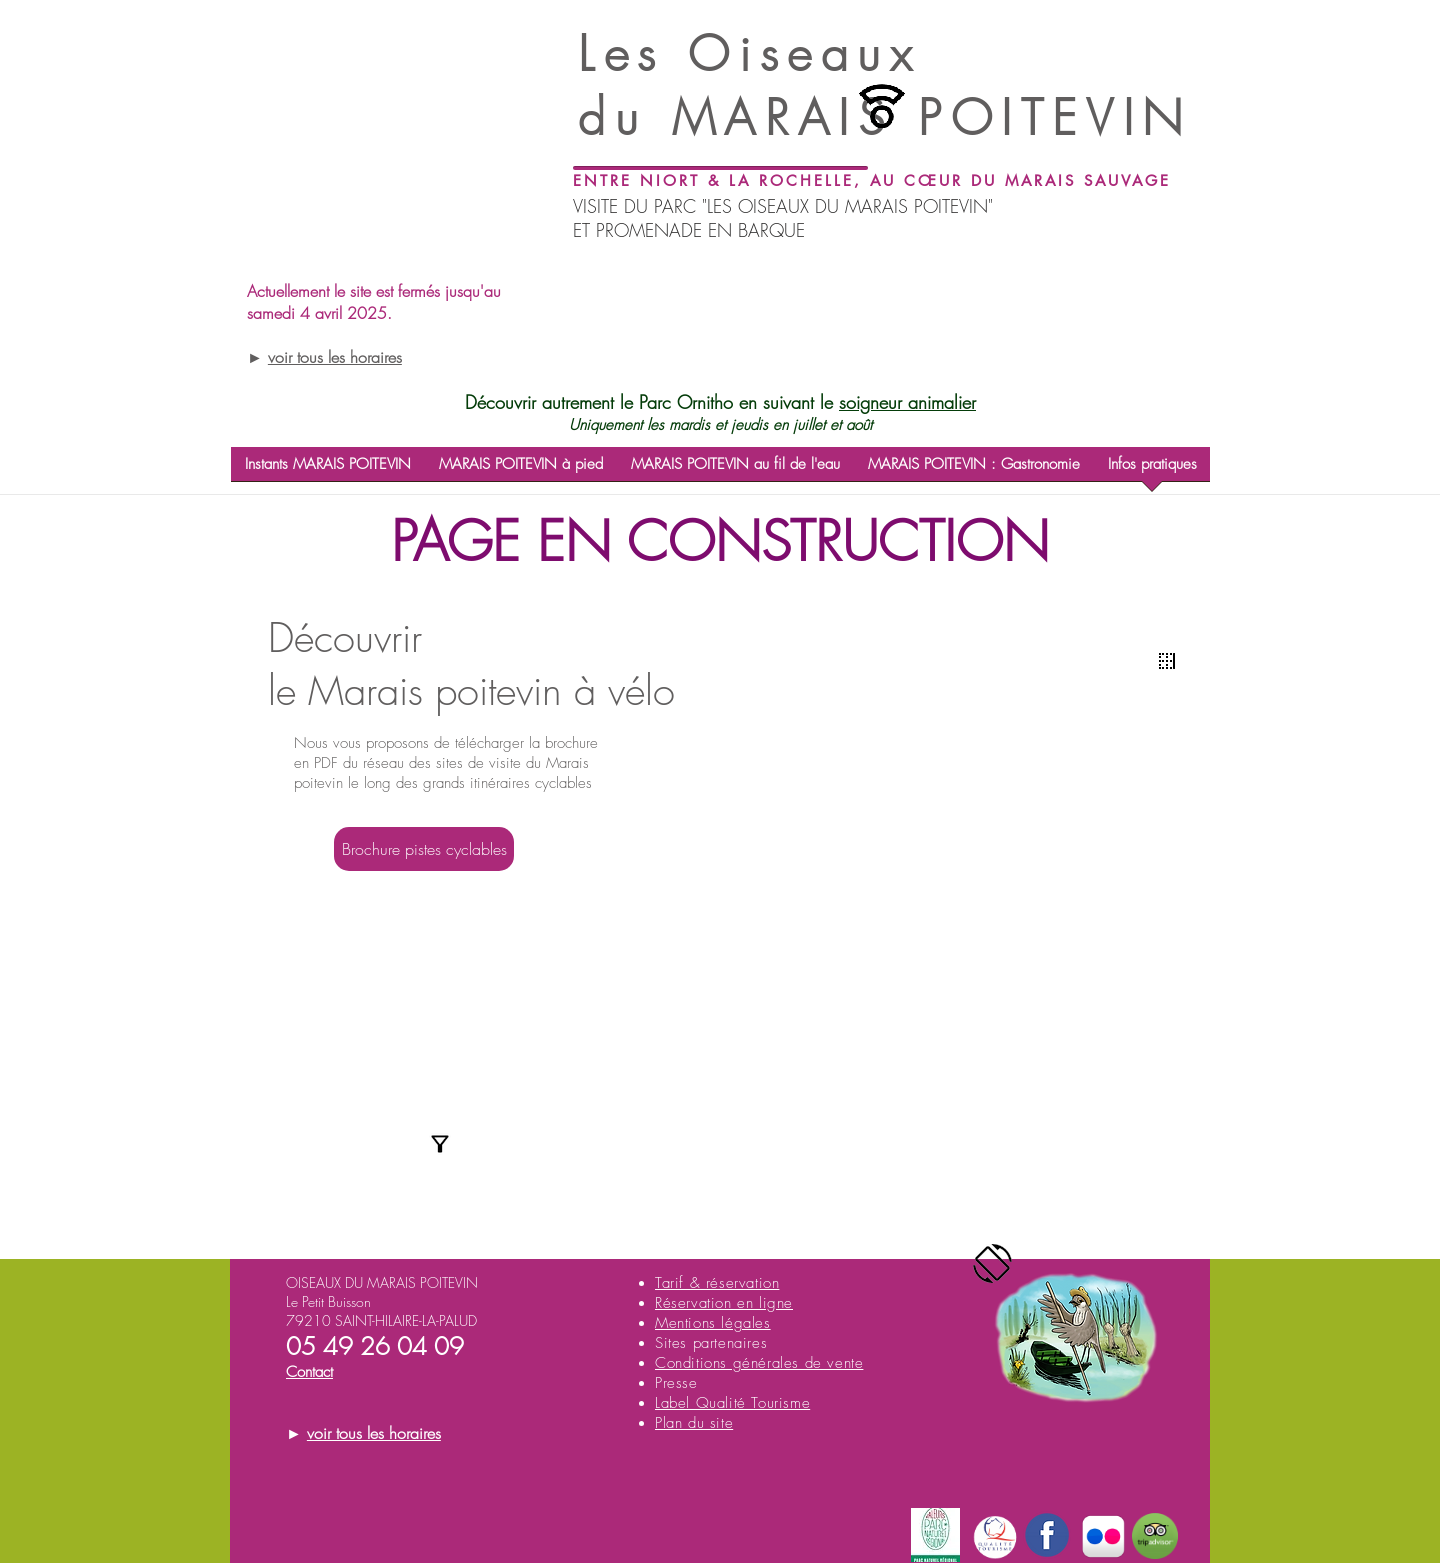 The height and width of the screenshot is (1563, 1440). What do you see at coordinates (1167, 661) in the screenshot?
I see `apply border to the right edge of a cell or selection` at bounding box center [1167, 661].